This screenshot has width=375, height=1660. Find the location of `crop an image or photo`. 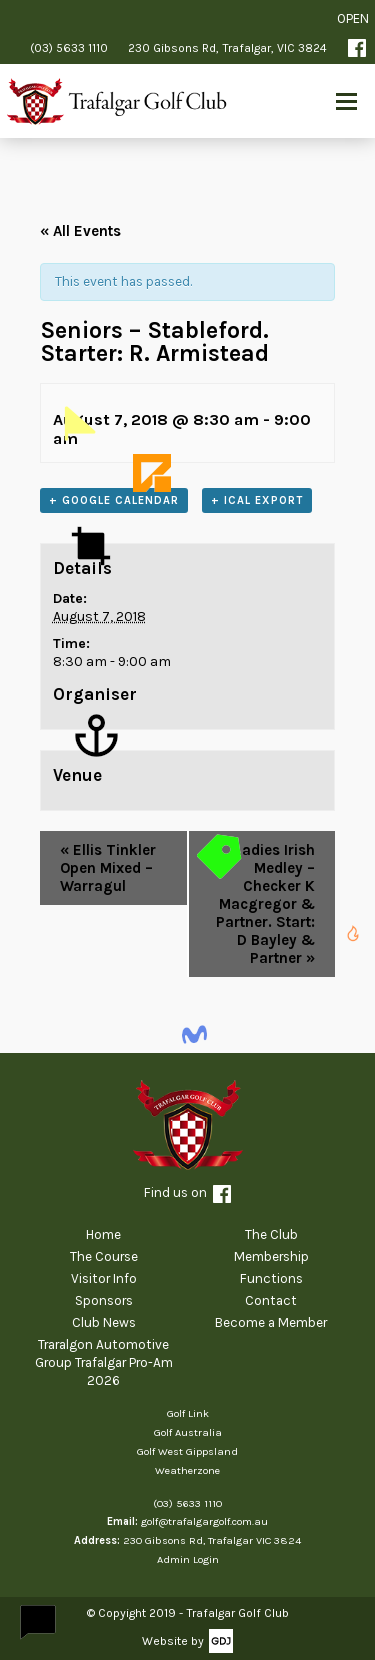

crop an image or photo is located at coordinates (91, 546).